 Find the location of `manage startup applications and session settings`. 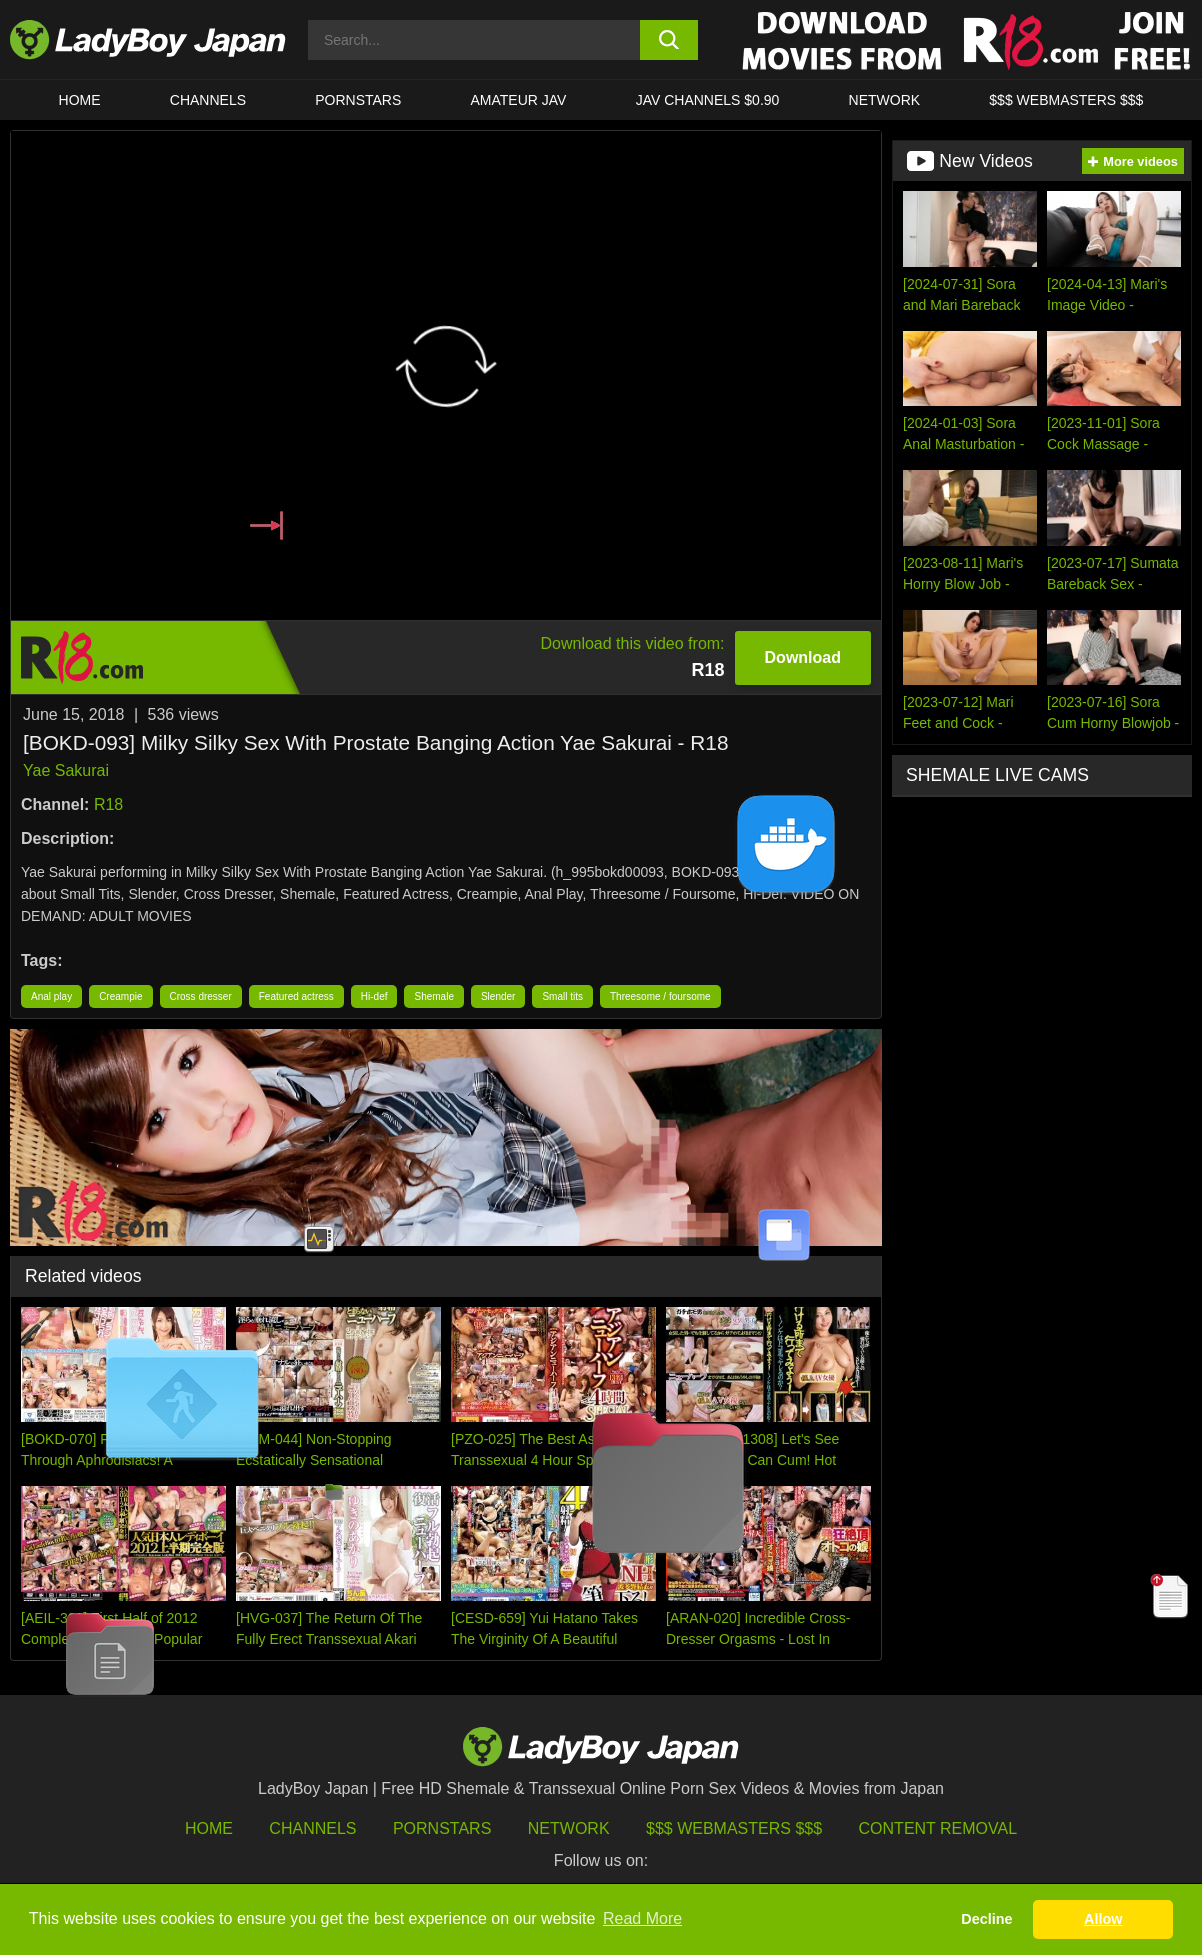

manage startup applications and session settings is located at coordinates (784, 1235).